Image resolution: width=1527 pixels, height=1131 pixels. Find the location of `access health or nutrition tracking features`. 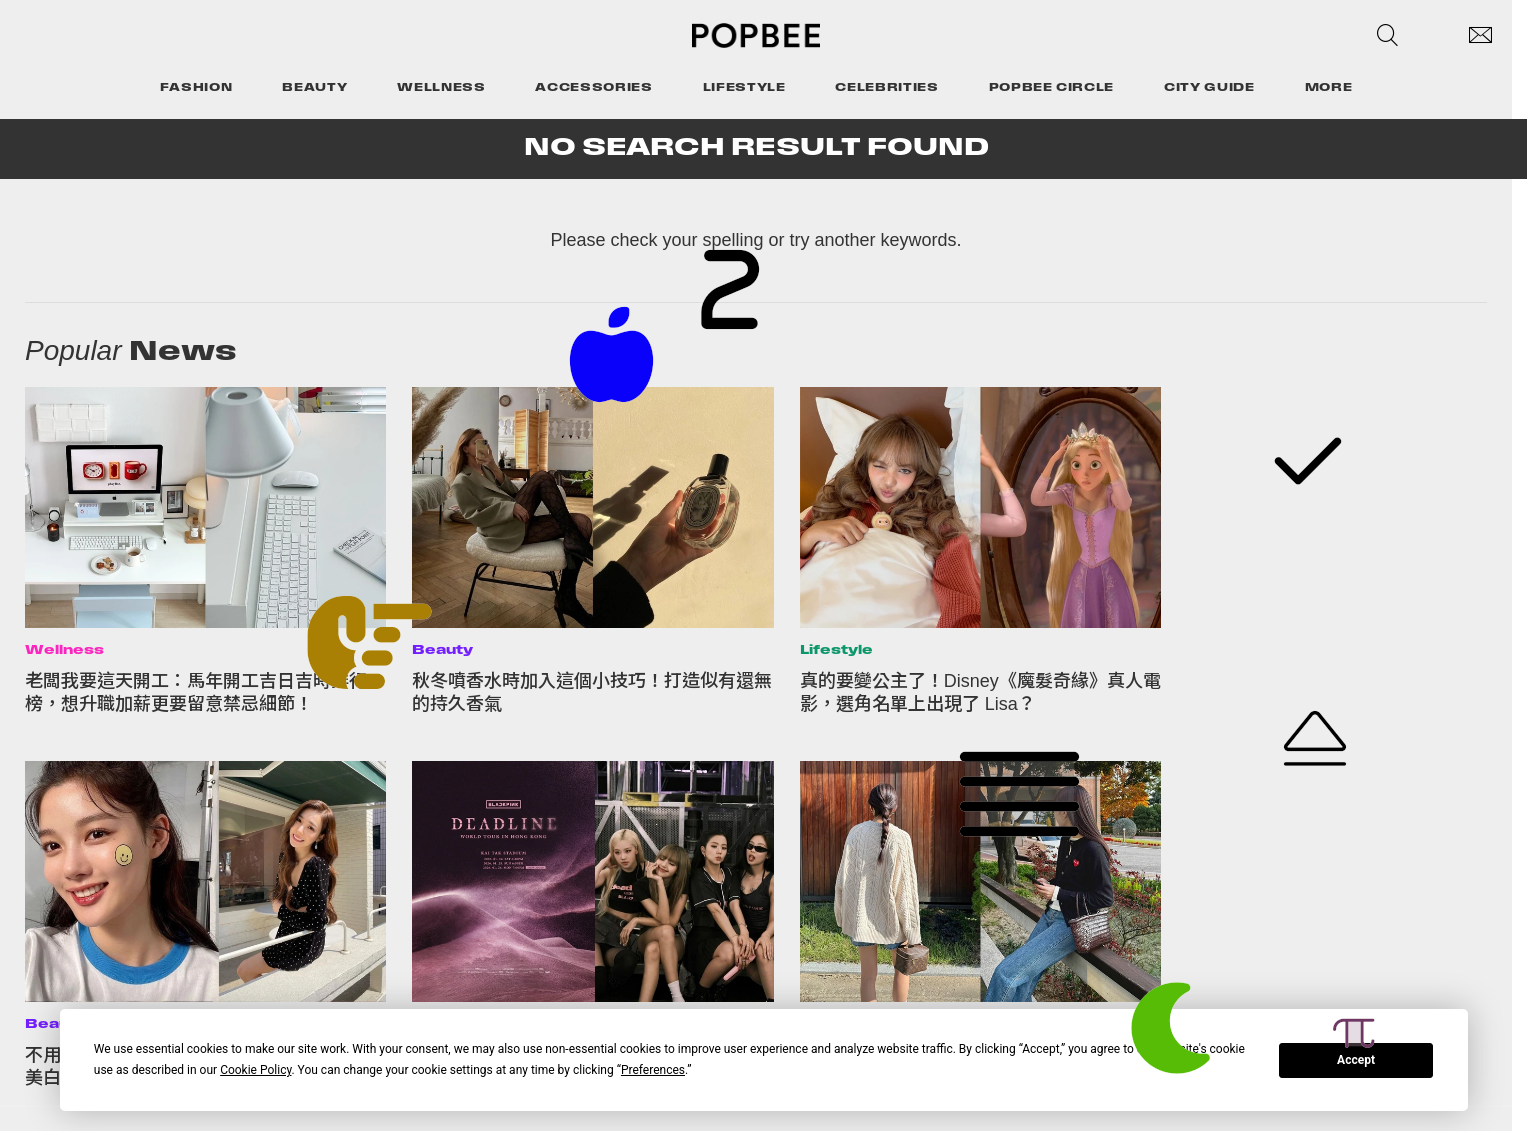

access health or nutrition tracking features is located at coordinates (611, 354).